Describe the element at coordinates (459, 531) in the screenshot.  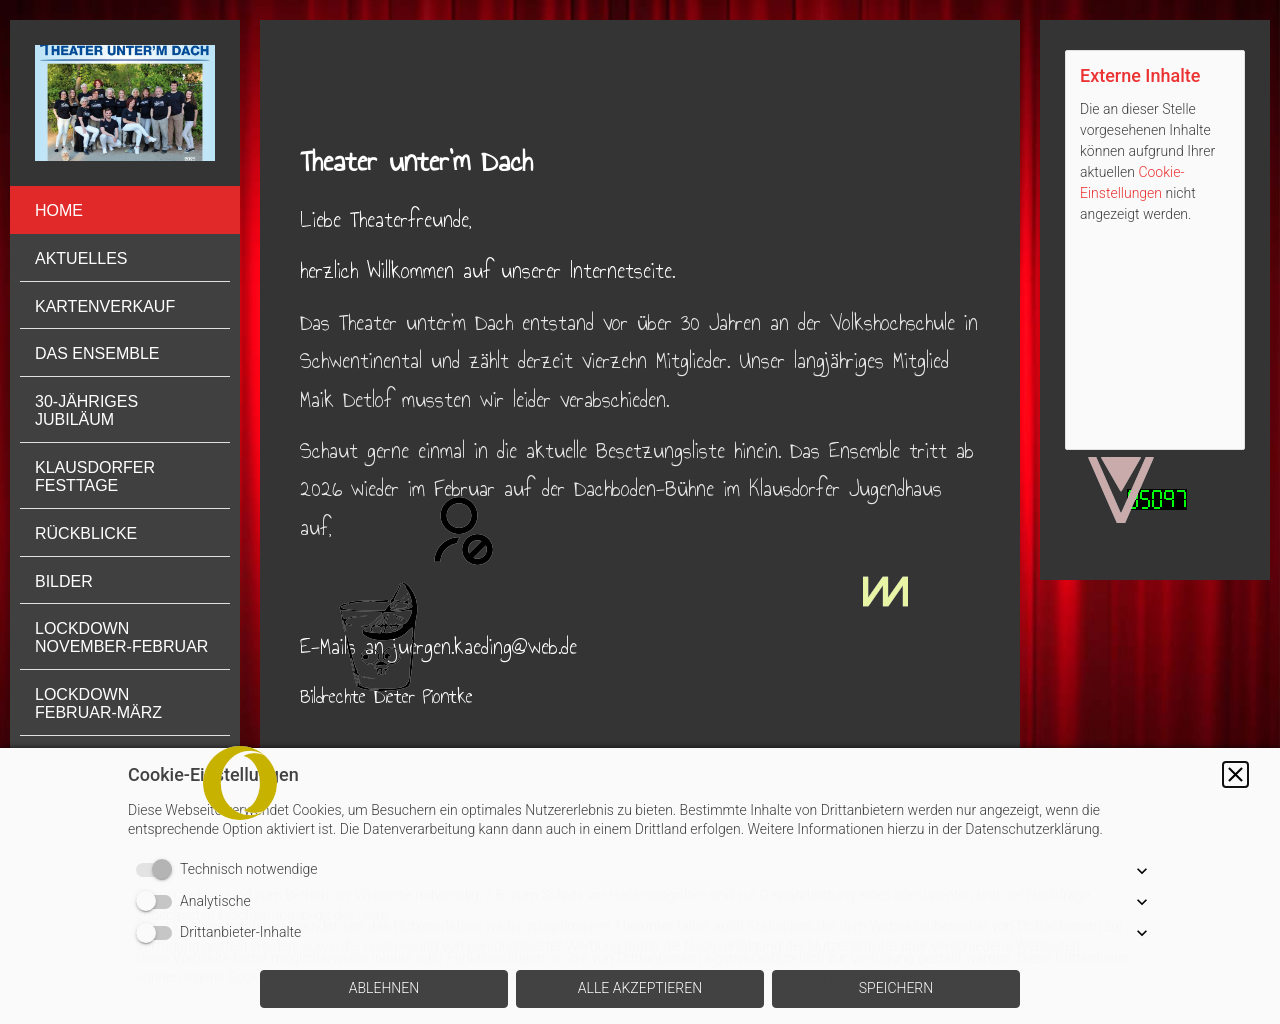
I see `block or ban a user` at that location.